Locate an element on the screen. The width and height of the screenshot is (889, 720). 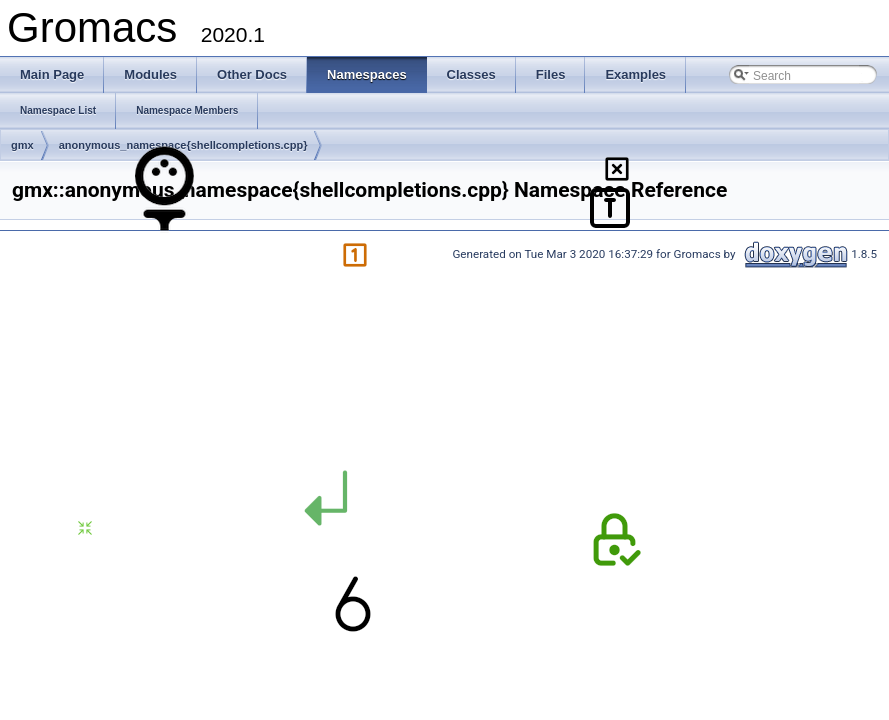
access golf scores or tracking is located at coordinates (164, 188).